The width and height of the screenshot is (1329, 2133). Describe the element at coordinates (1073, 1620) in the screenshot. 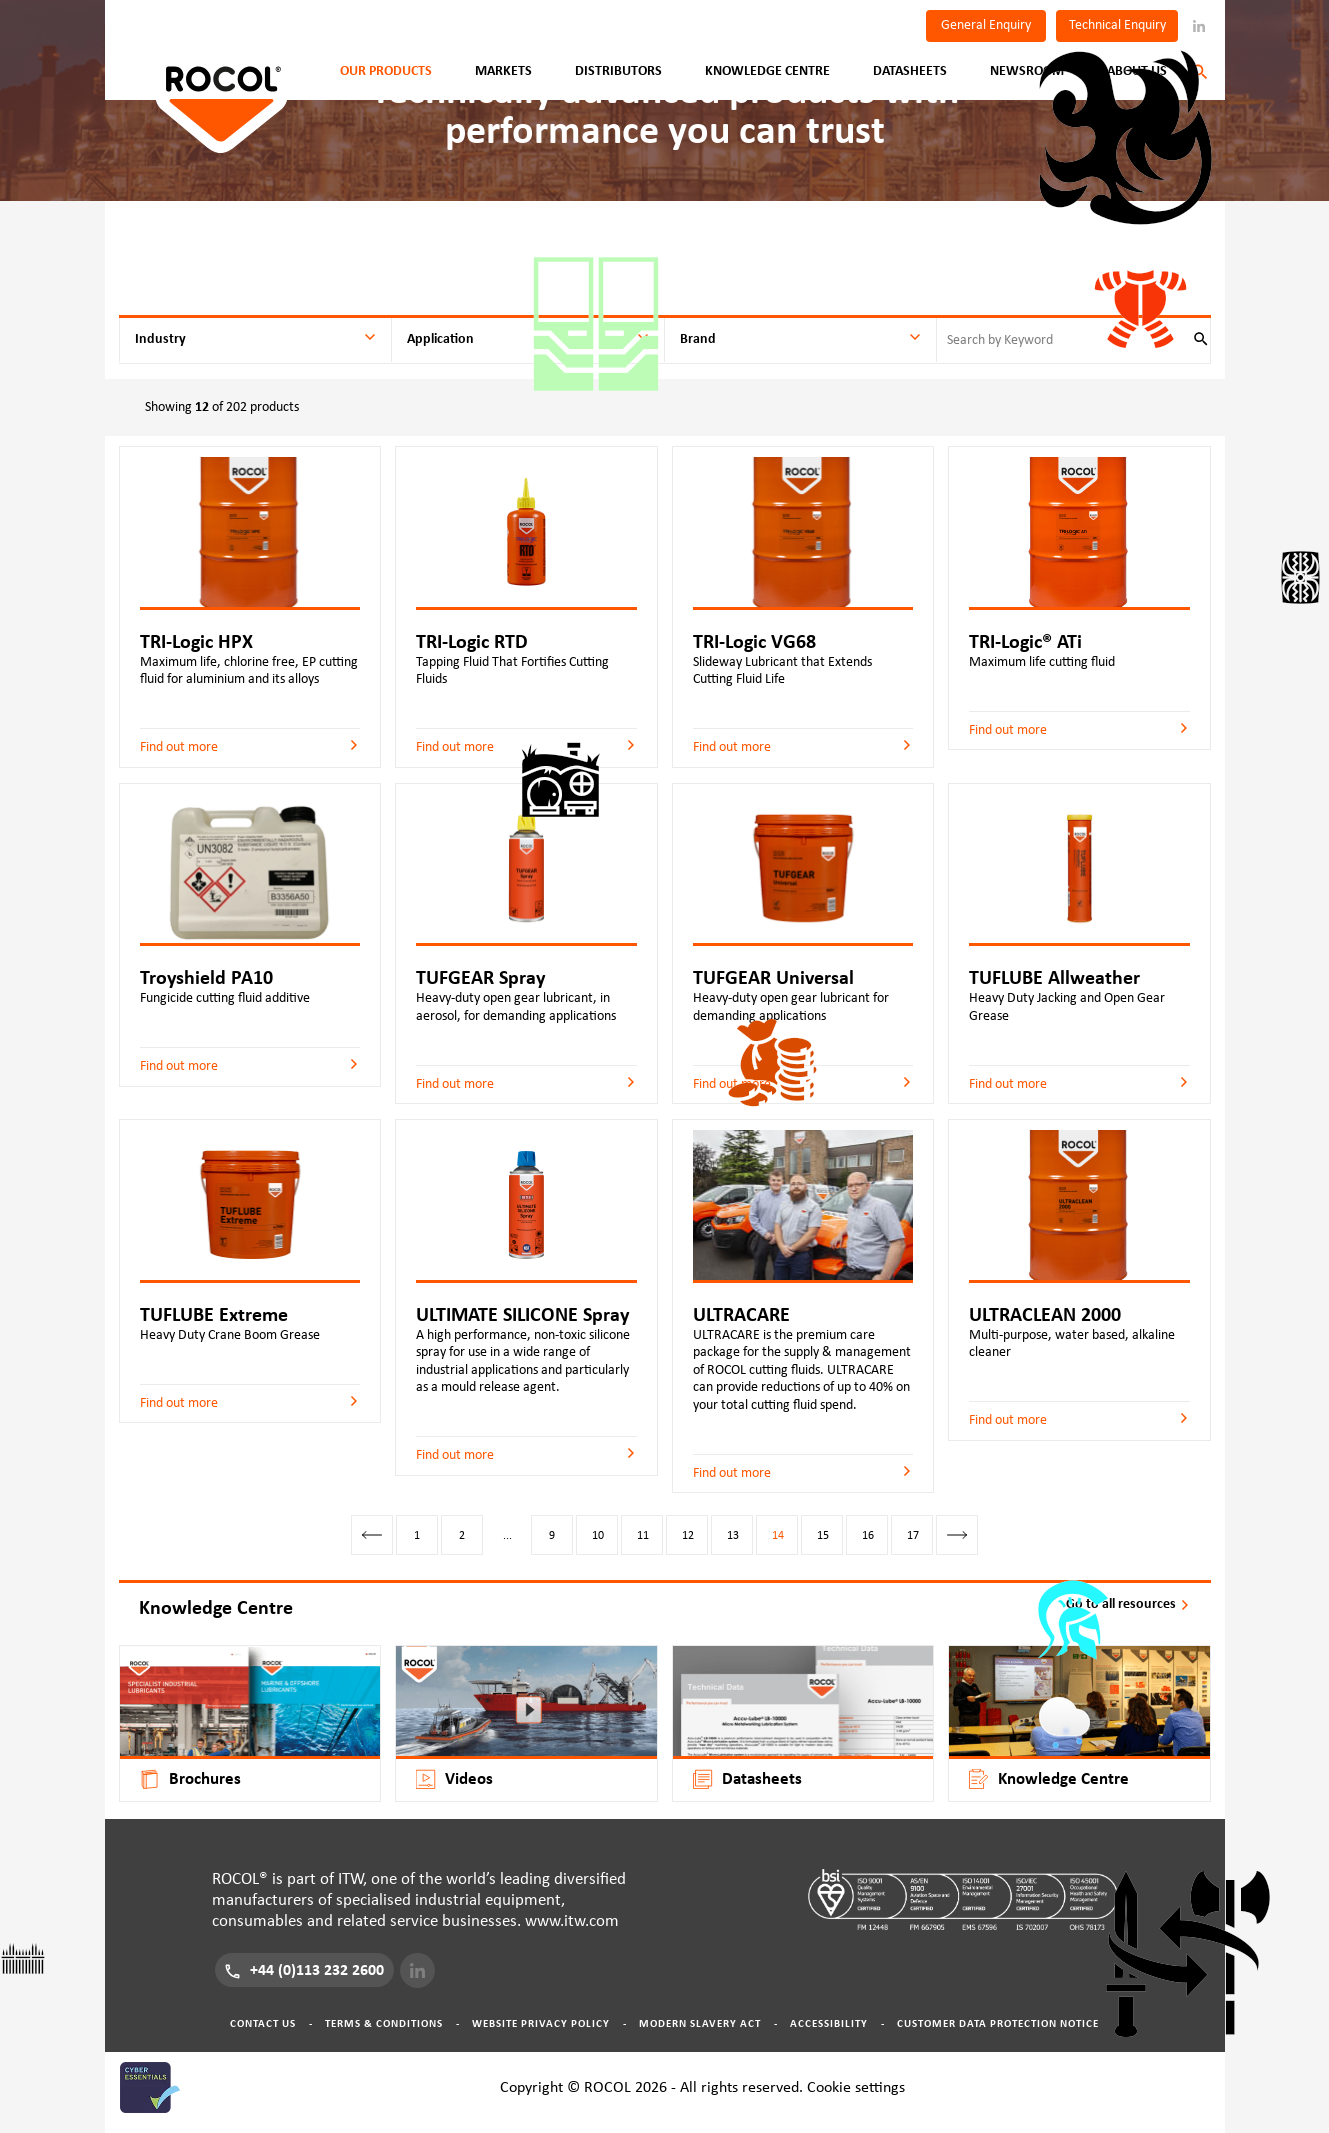

I see `select warrior or spartan character class` at that location.